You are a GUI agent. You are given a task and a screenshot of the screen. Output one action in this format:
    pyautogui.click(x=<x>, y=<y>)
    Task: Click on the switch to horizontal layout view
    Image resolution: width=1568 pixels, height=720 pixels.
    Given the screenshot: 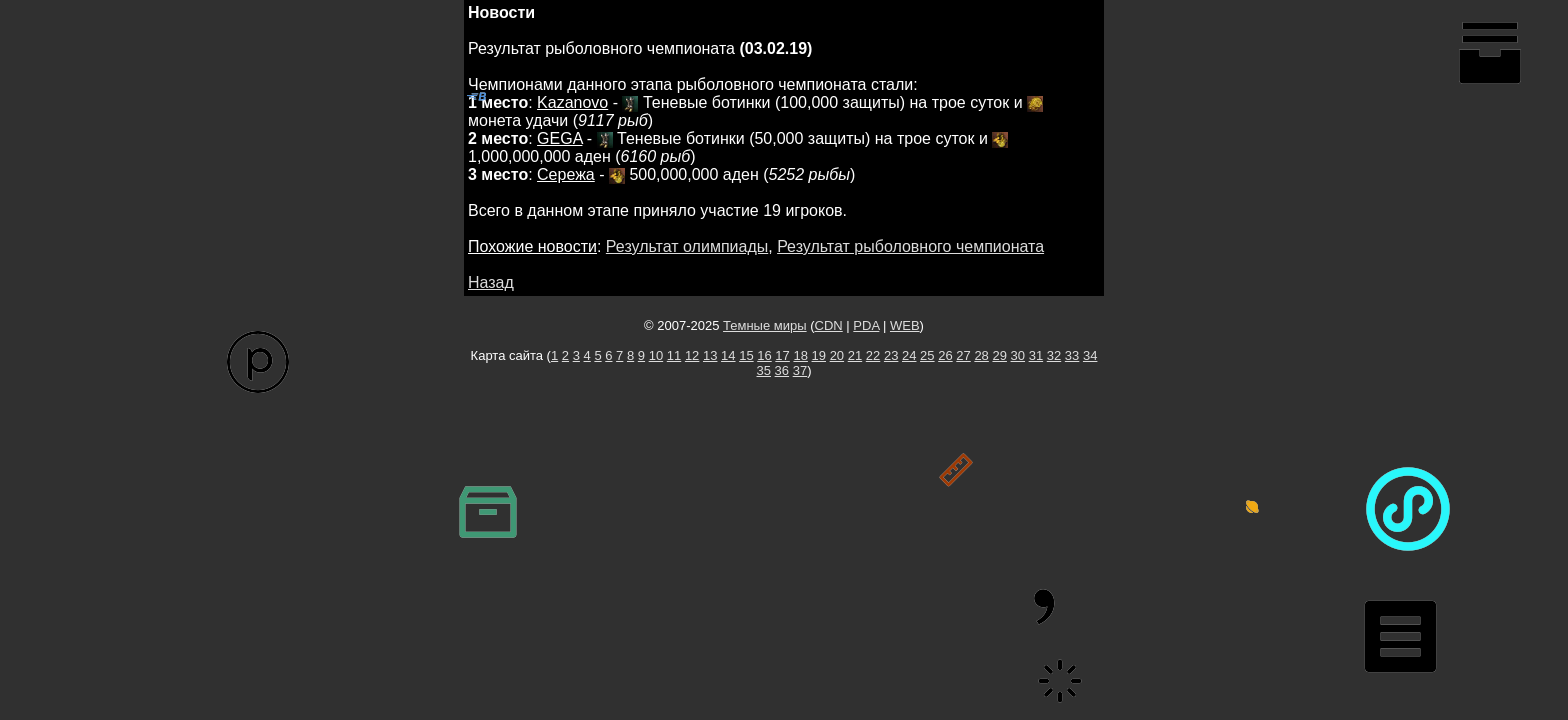 What is the action you would take?
    pyautogui.click(x=1400, y=636)
    